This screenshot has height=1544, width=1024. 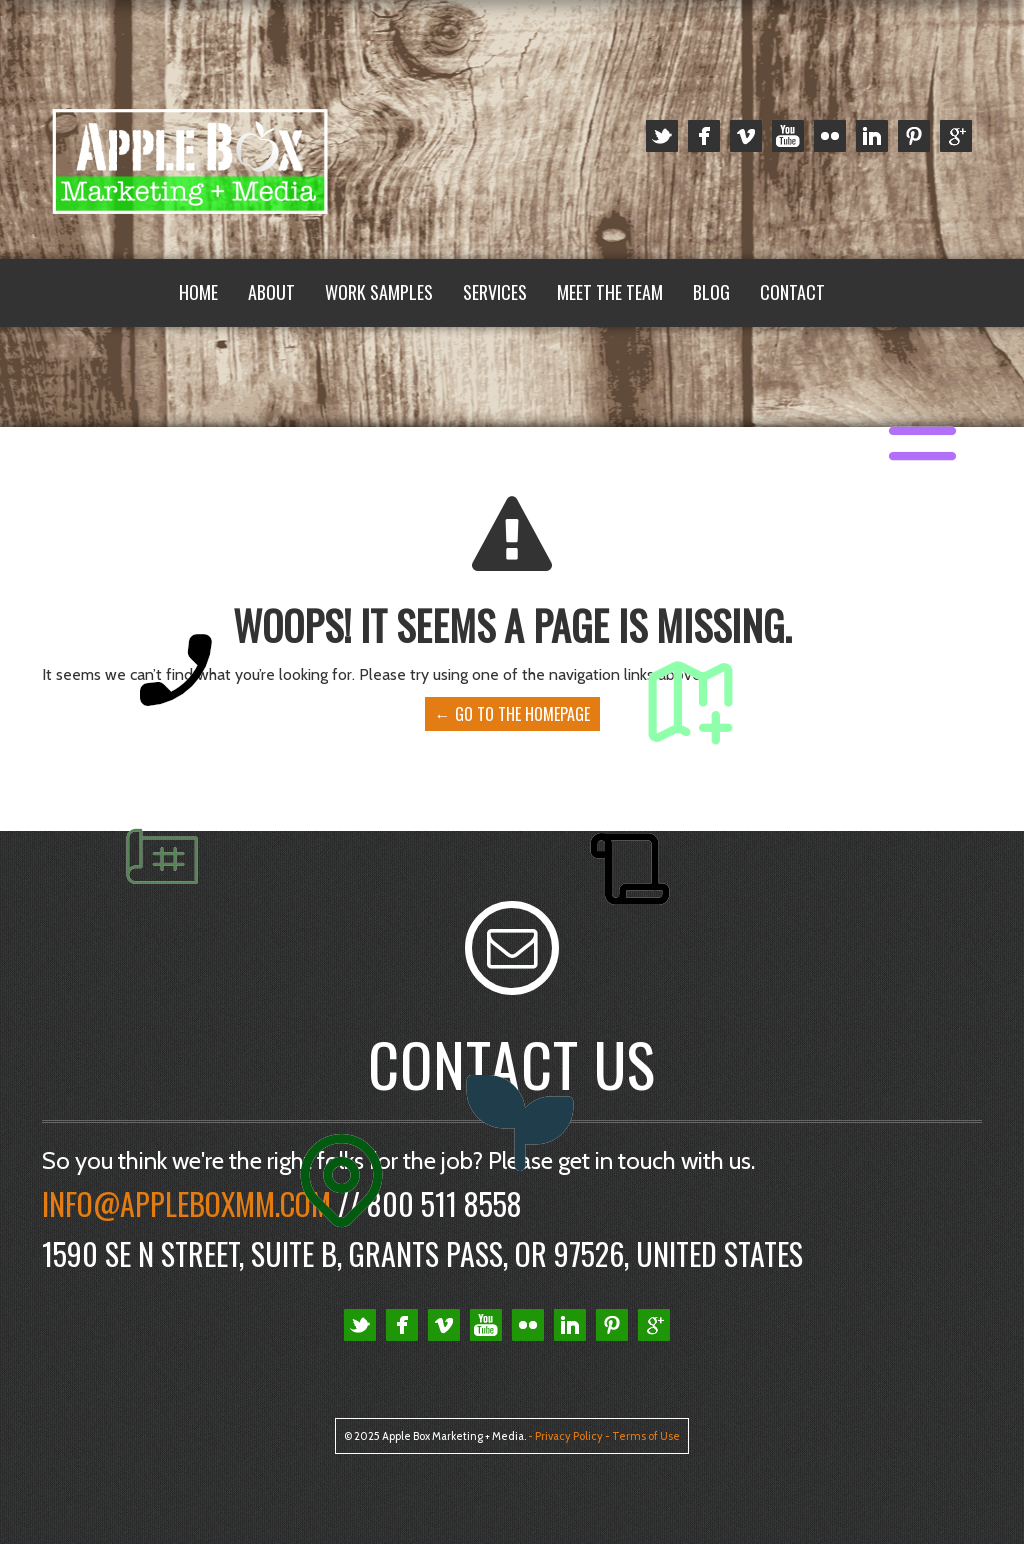 I want to click on indicates equality or balance between values, so click(x=922, y=443).